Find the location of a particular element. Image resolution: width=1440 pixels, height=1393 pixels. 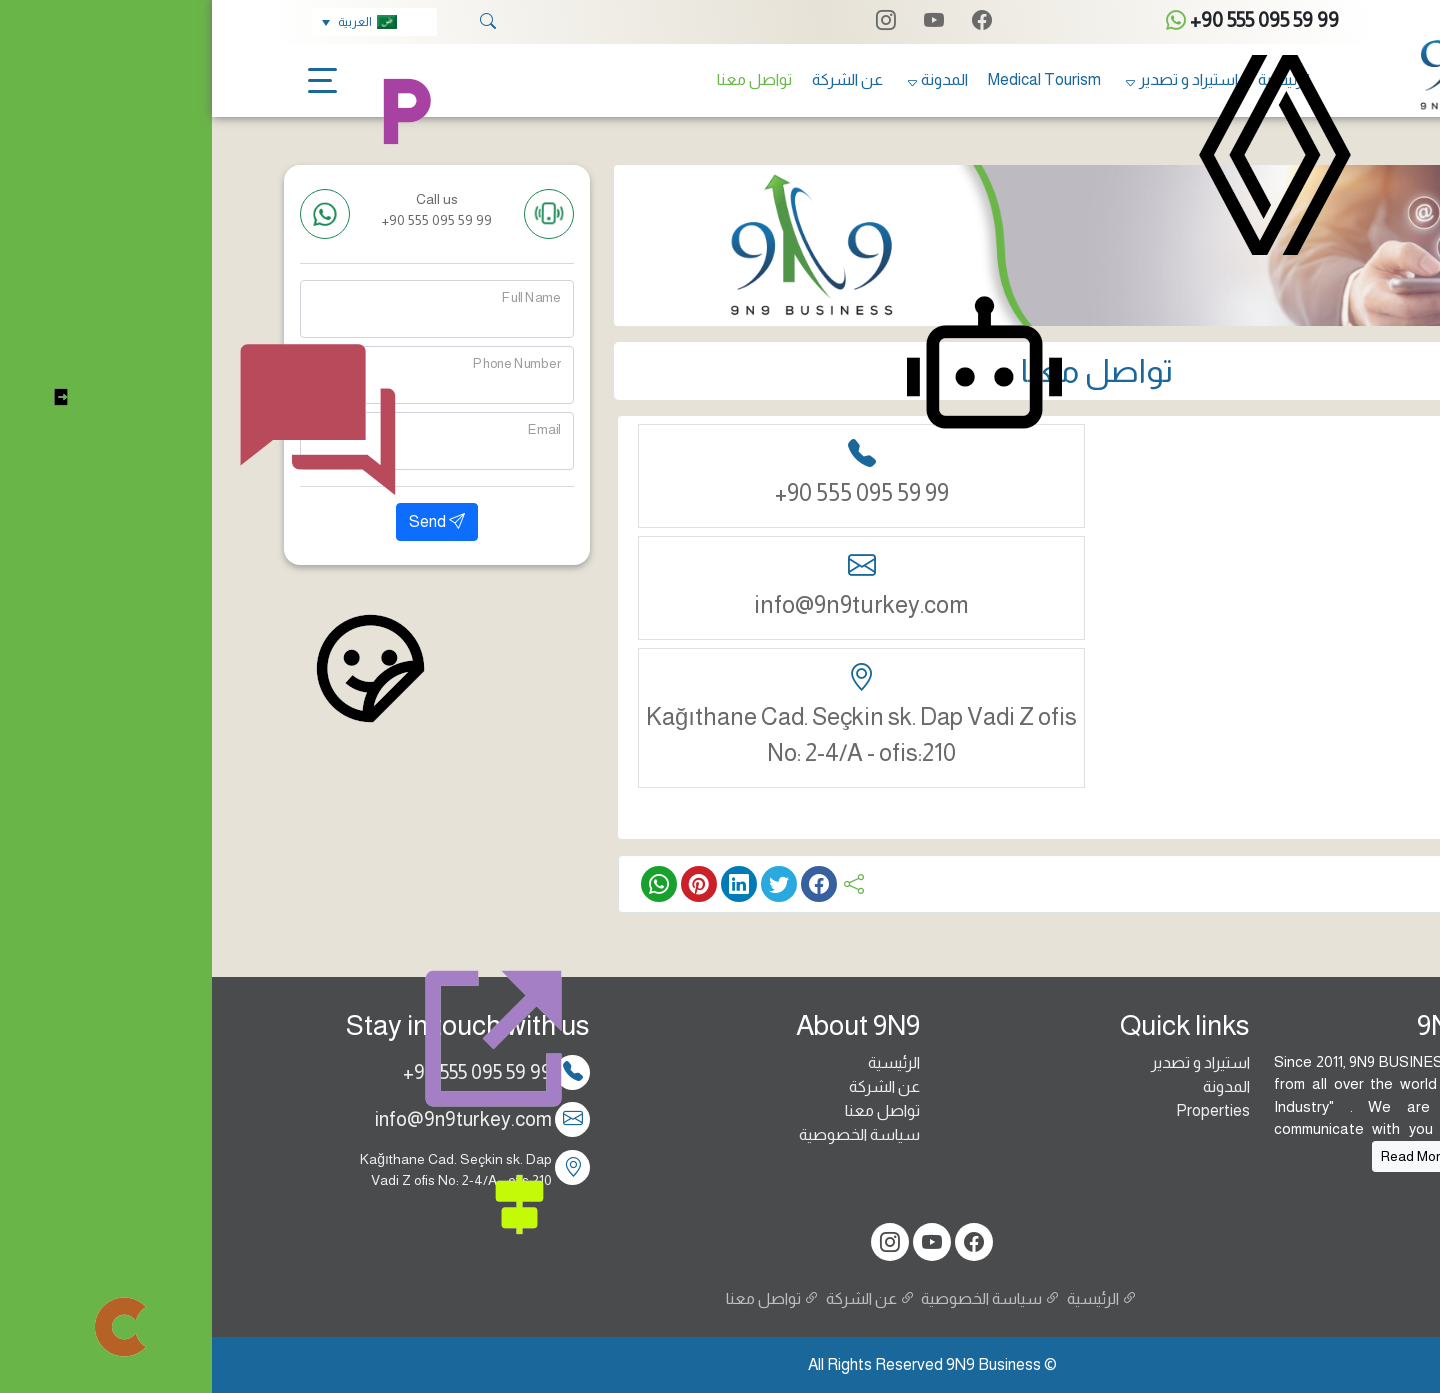

access AI or chatbot features is located at coordinates (984, 370).